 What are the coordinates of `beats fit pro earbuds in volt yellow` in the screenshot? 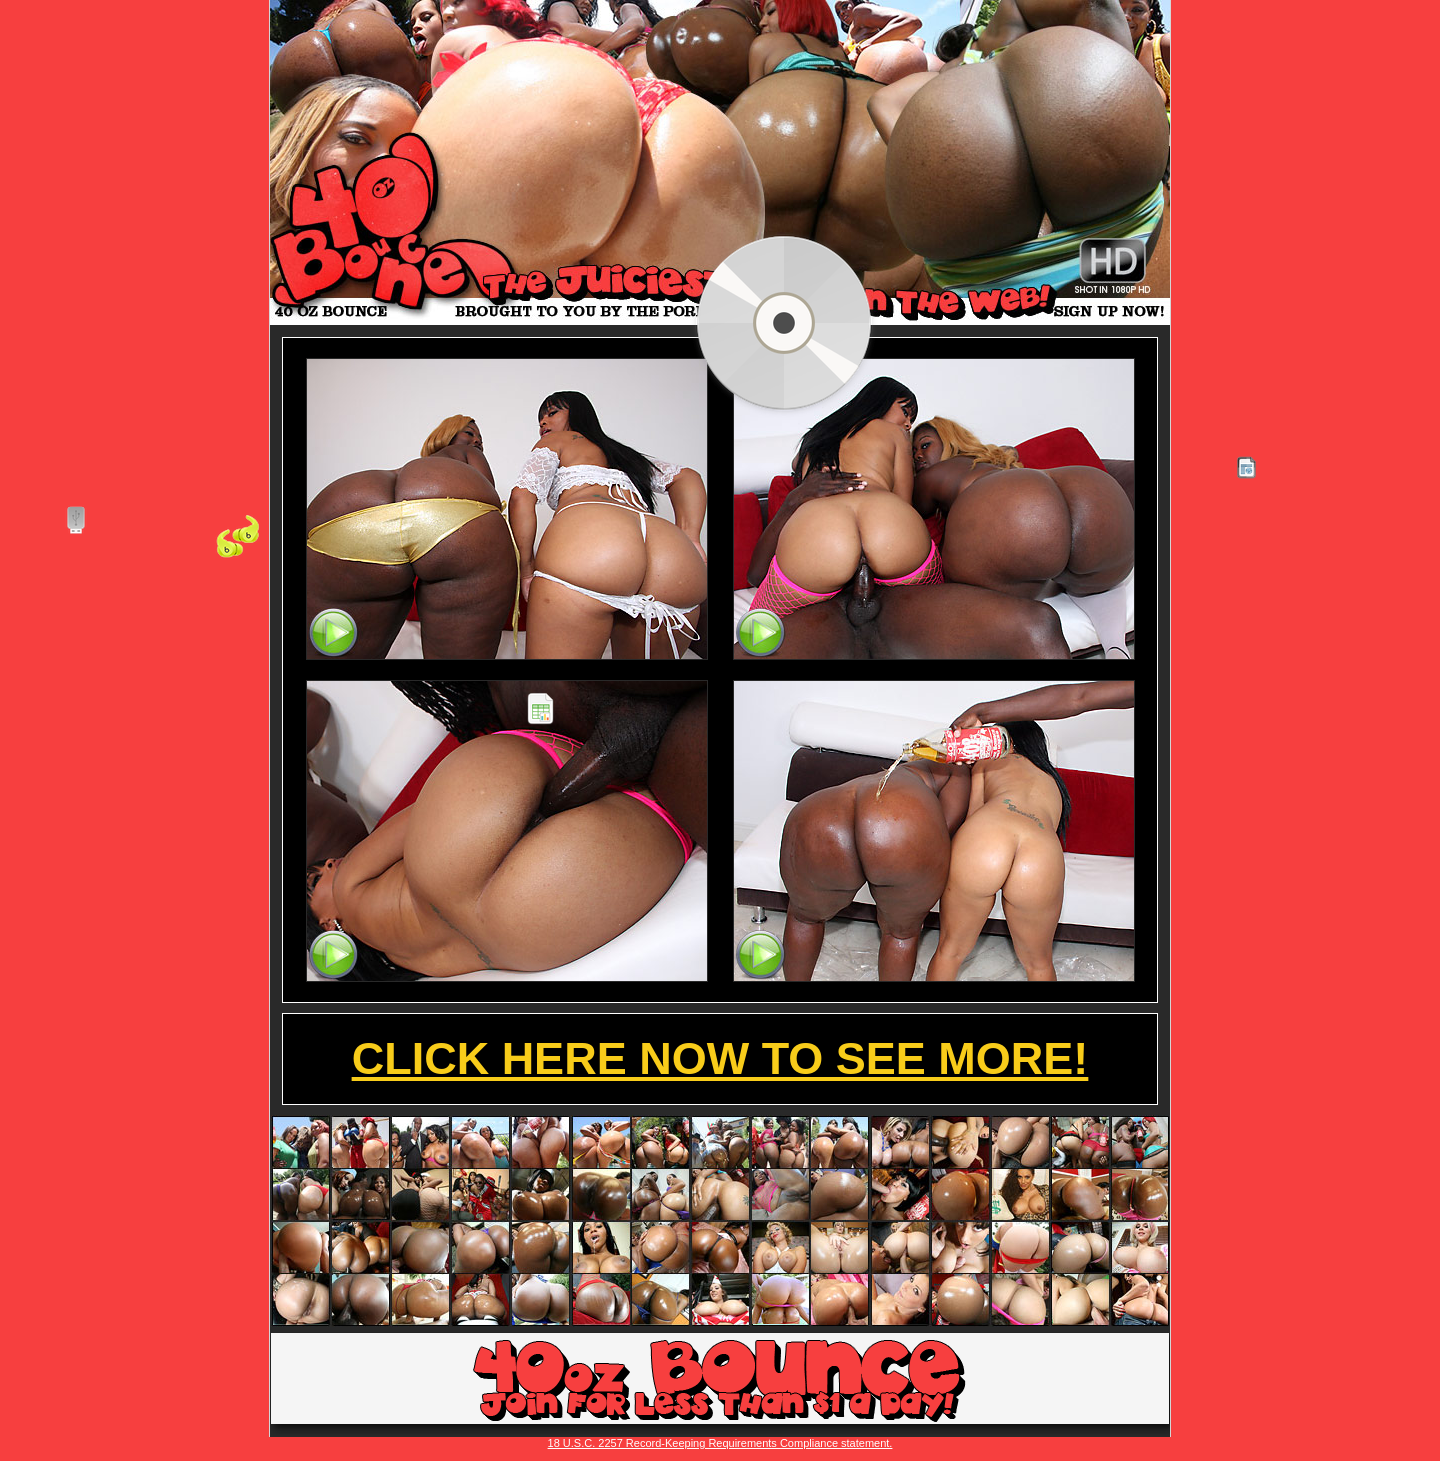 It's located at (237, 536).